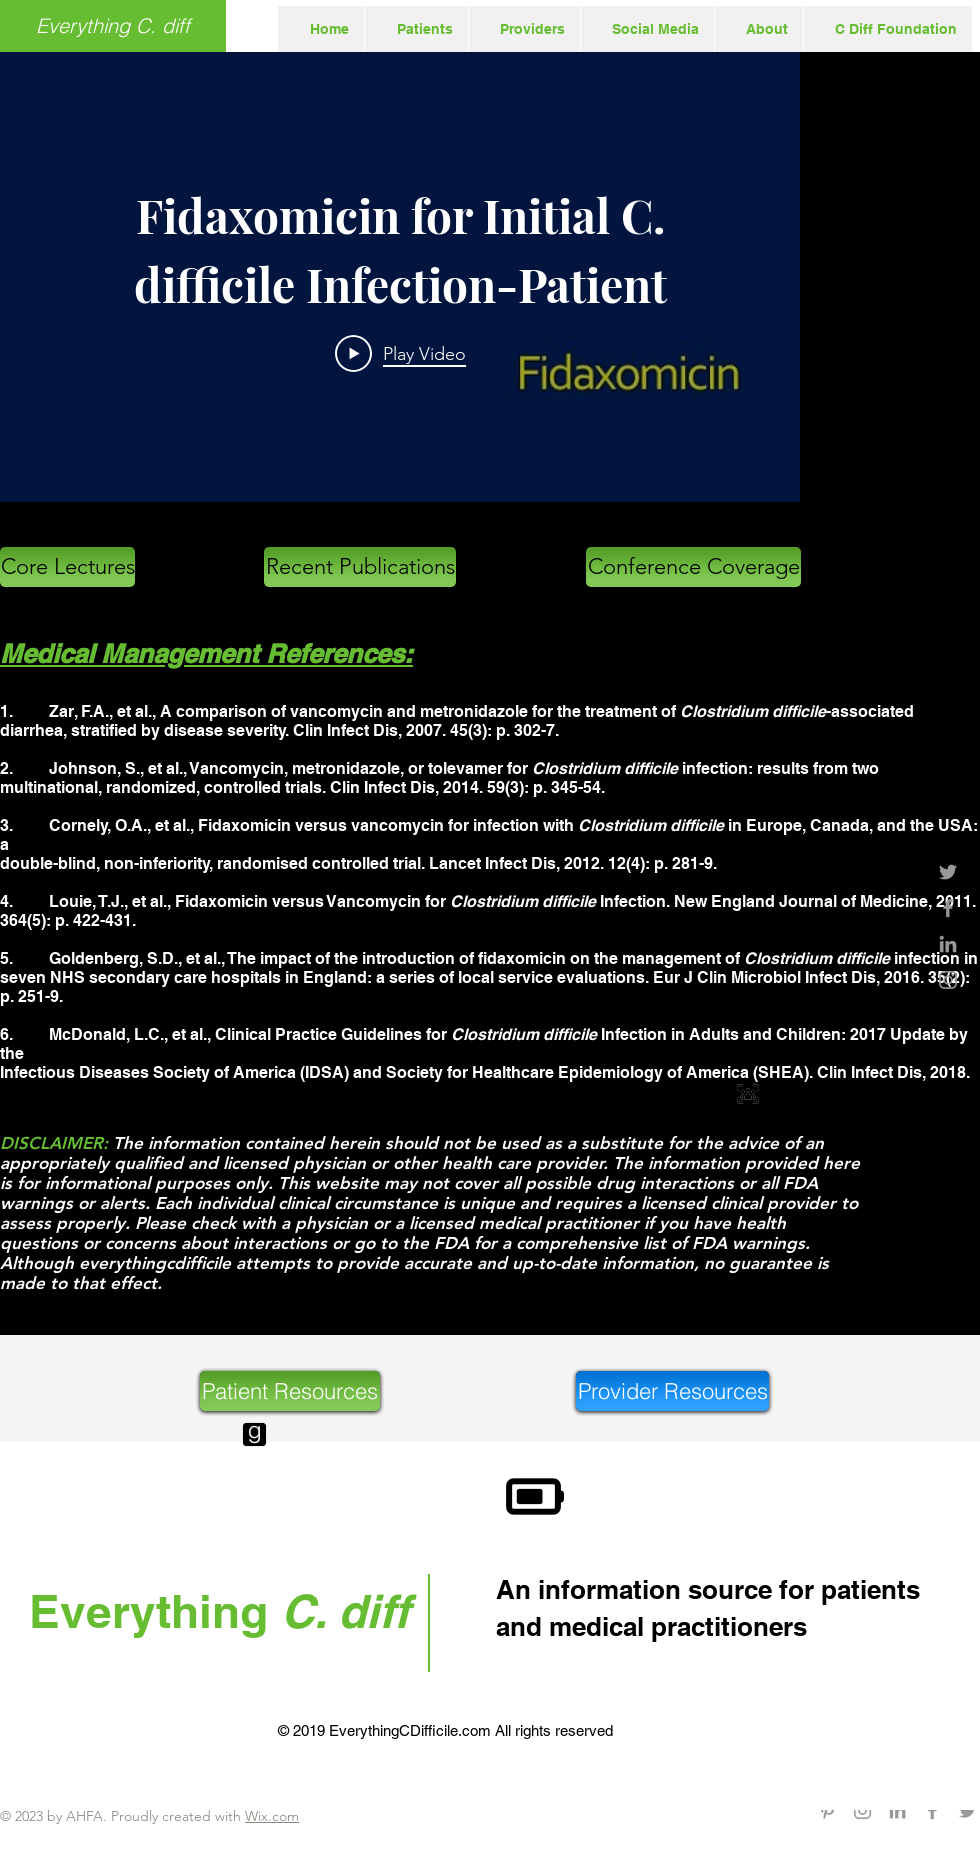 The width and height of the screenshot is (980, 1852). What do you see at coordinates (533, 1496) in the screenshot?
I see `indicates battery level at approximately 80% charge` at bounding box center [533, 1496].